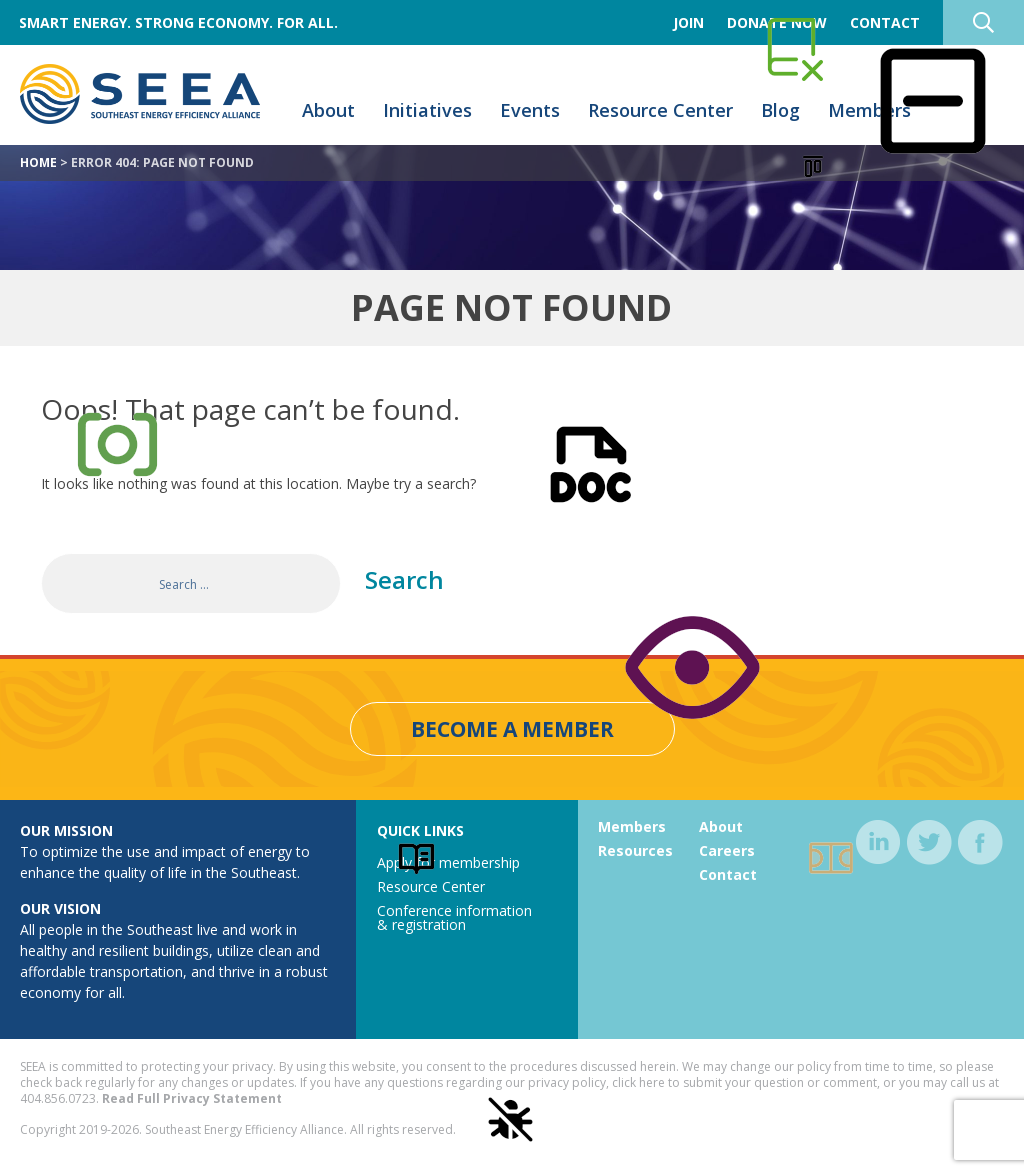 The image size is (1024, 1174). What do you see at coordinates (813, 166) in the screenshot?
I see `align selected elements to the top` at bounding box center [813, 166].